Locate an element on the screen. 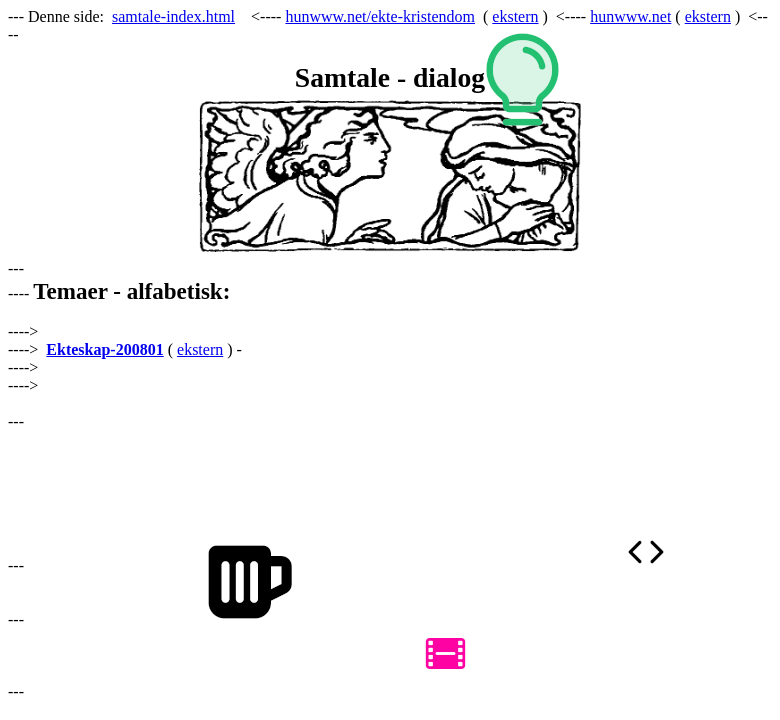 The width and height of the screenshot is (780, 720). access tips or helpful suggestions is located at coordinates (522, 79).